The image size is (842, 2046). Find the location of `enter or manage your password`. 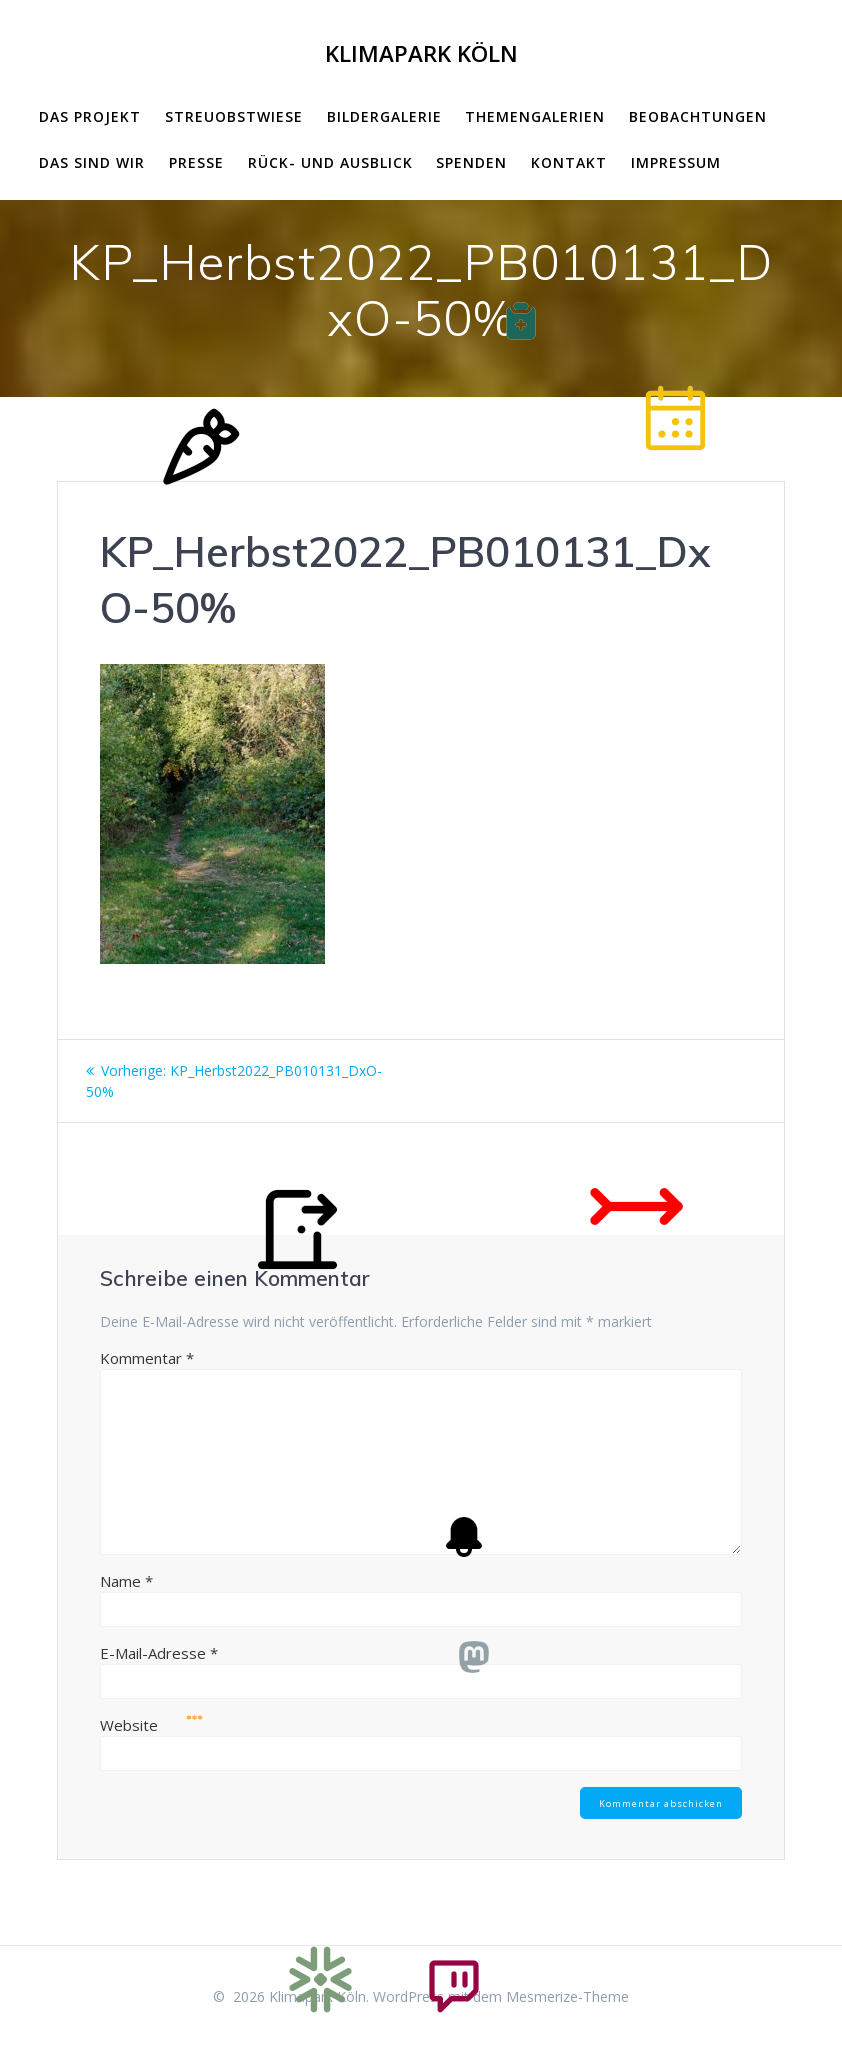

enter or manage your password is located at coordinates (194, 1717).